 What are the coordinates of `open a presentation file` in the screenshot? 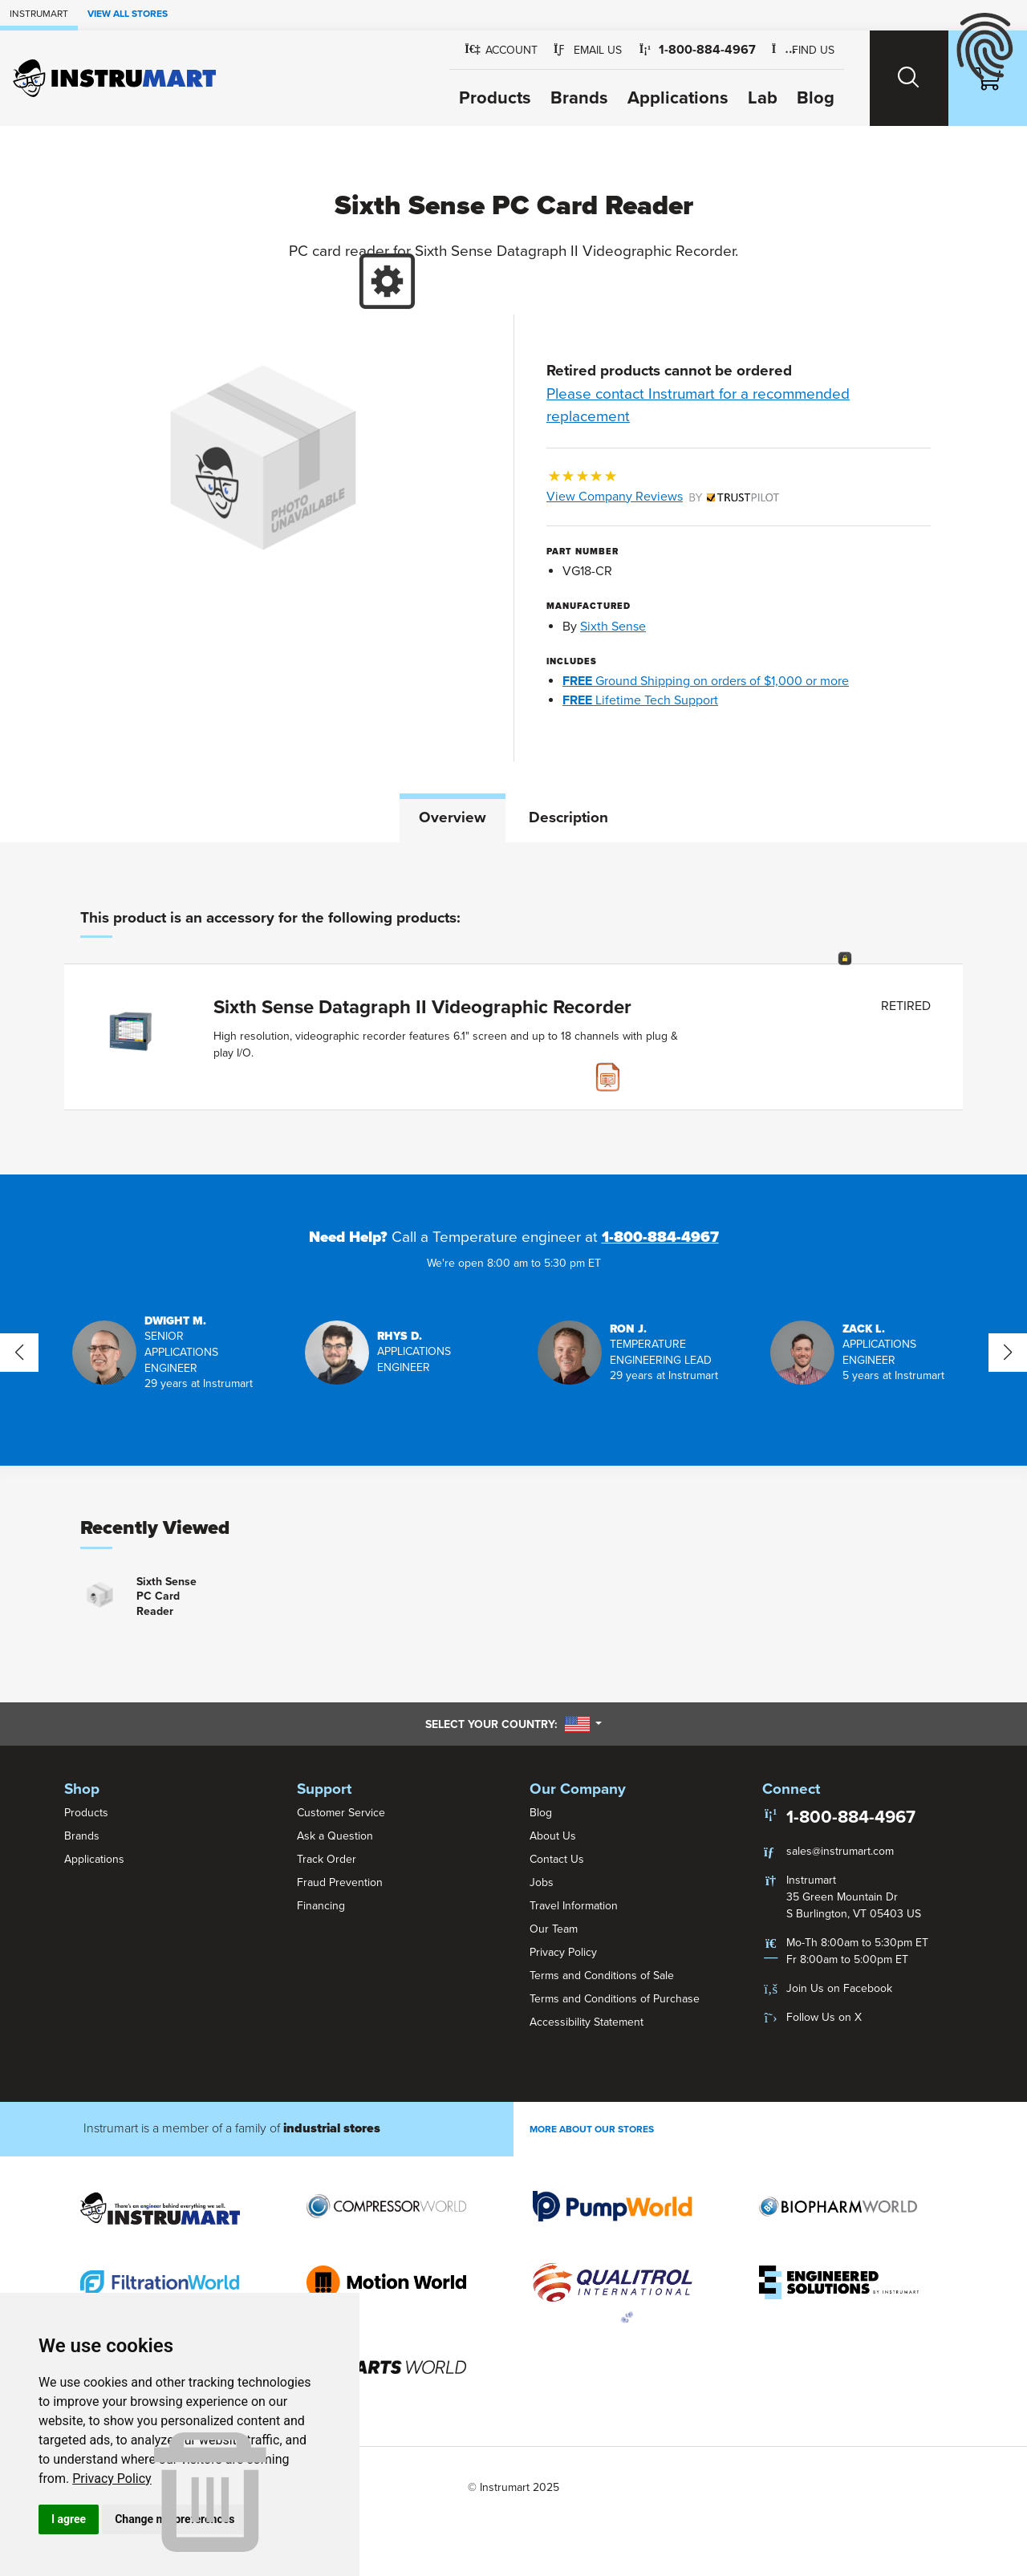 It's located at (607, 1077).